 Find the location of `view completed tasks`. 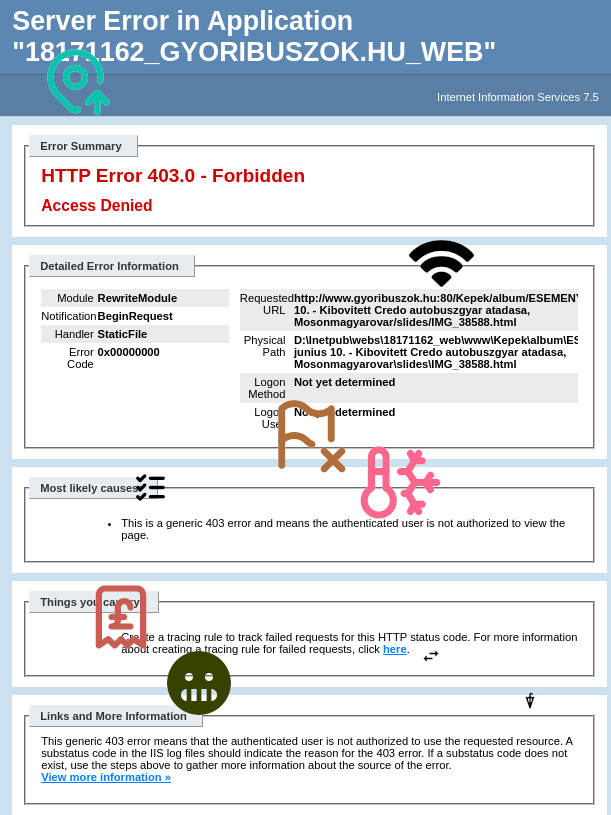

view completed tasks is located at coordinates (150, 487).